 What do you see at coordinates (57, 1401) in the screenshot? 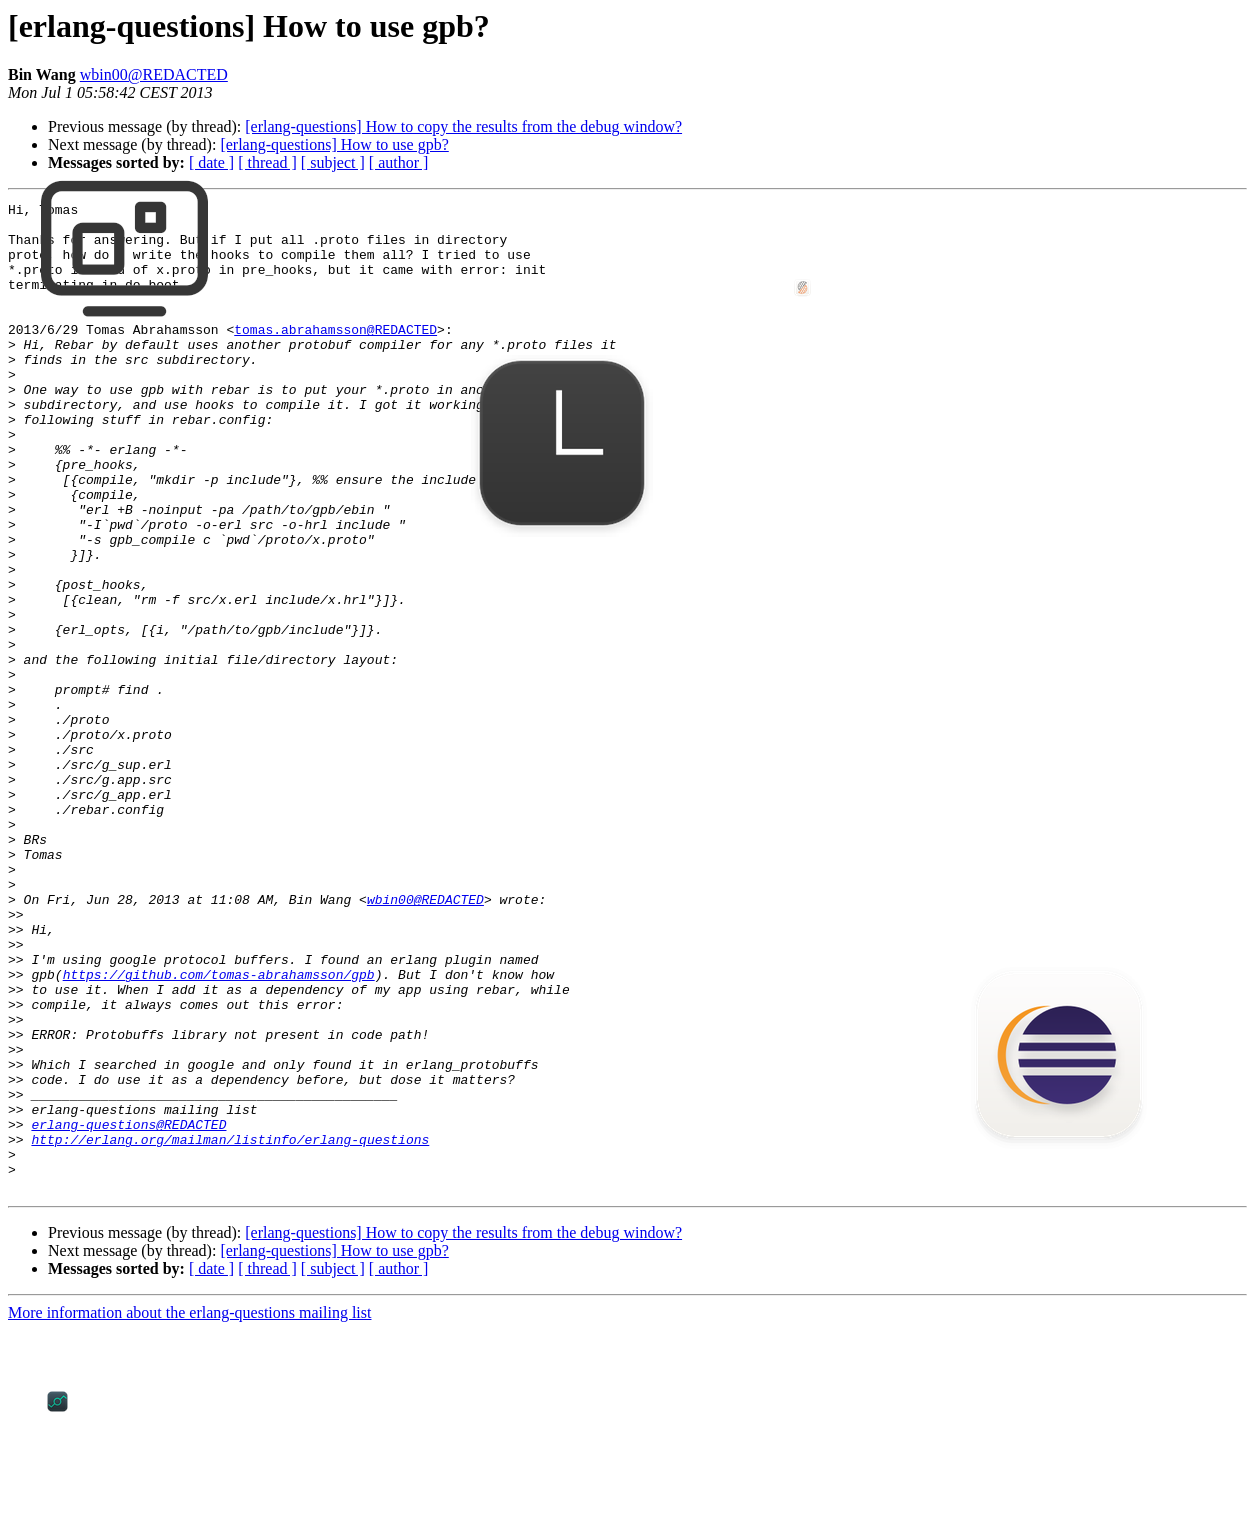
I see `open gnome layout switcher settings` at bounding box center [57, 1401].